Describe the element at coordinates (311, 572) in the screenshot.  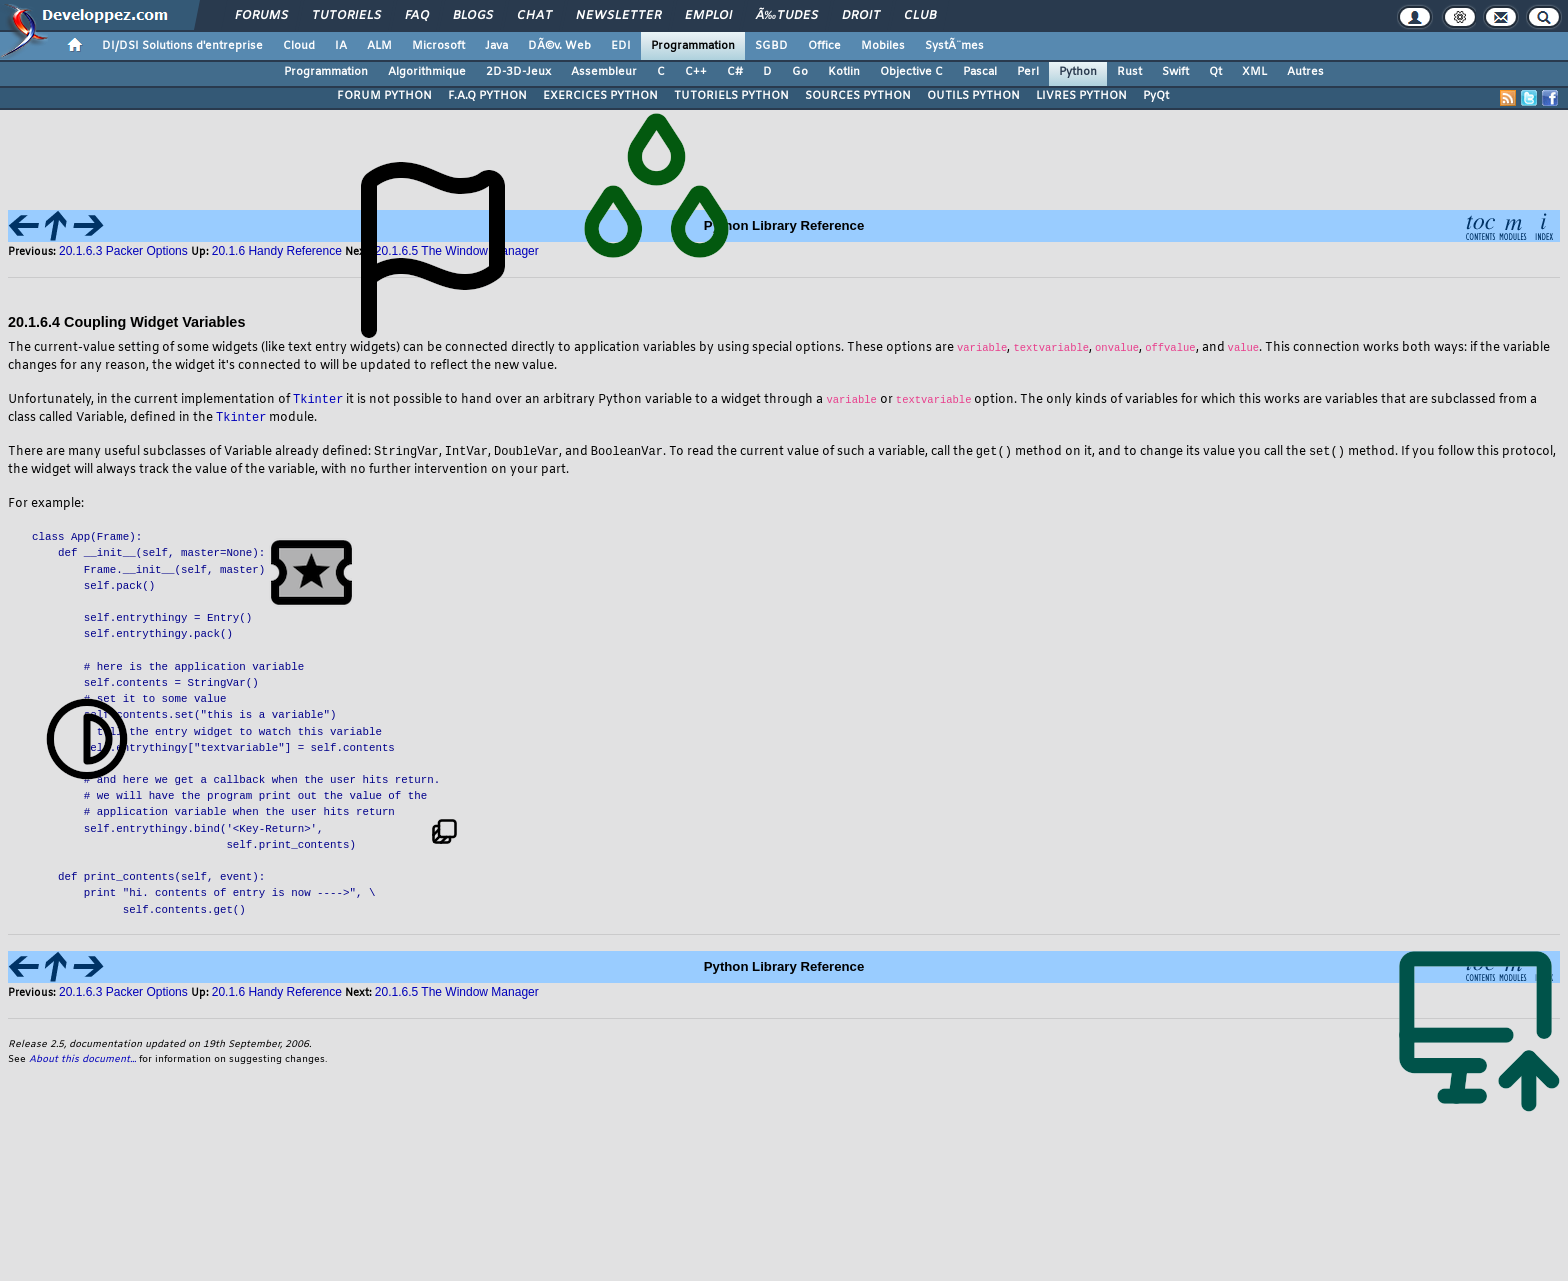
I see `view local events or activities` at that location.